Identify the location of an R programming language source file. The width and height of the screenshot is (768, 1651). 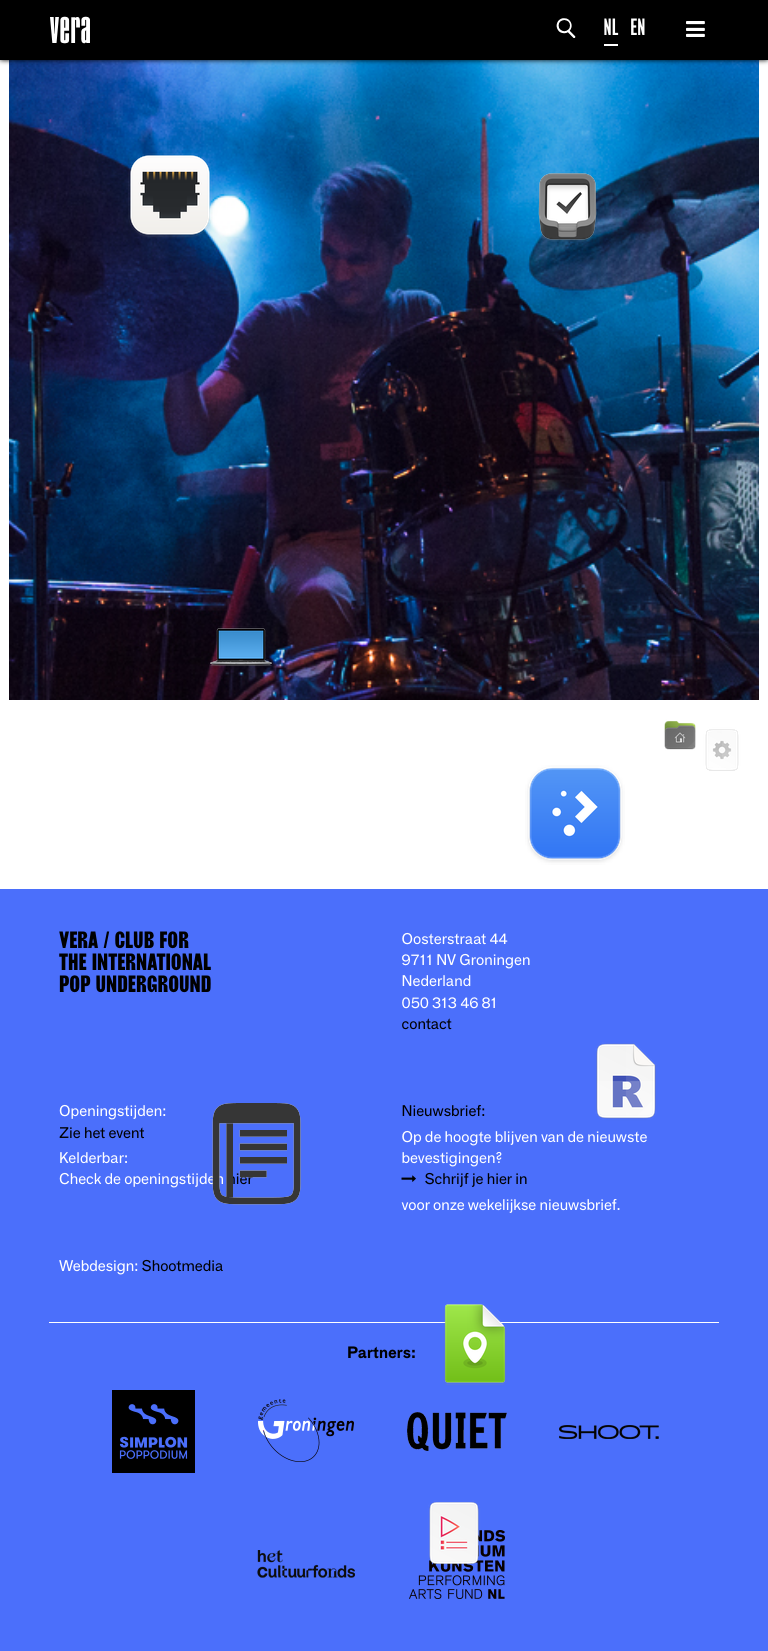
(626, 1081).